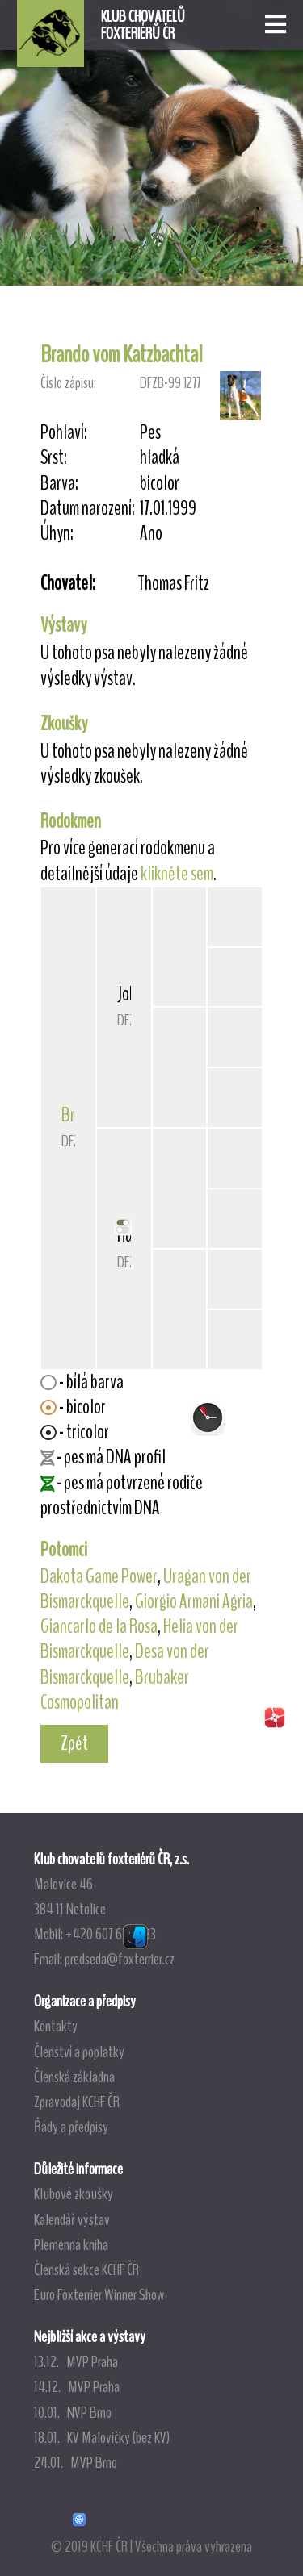  What do you see at coordinates (275, 1718) in the screenshot?
I see `open rygel media server application` at bounding box center [275, 1718].